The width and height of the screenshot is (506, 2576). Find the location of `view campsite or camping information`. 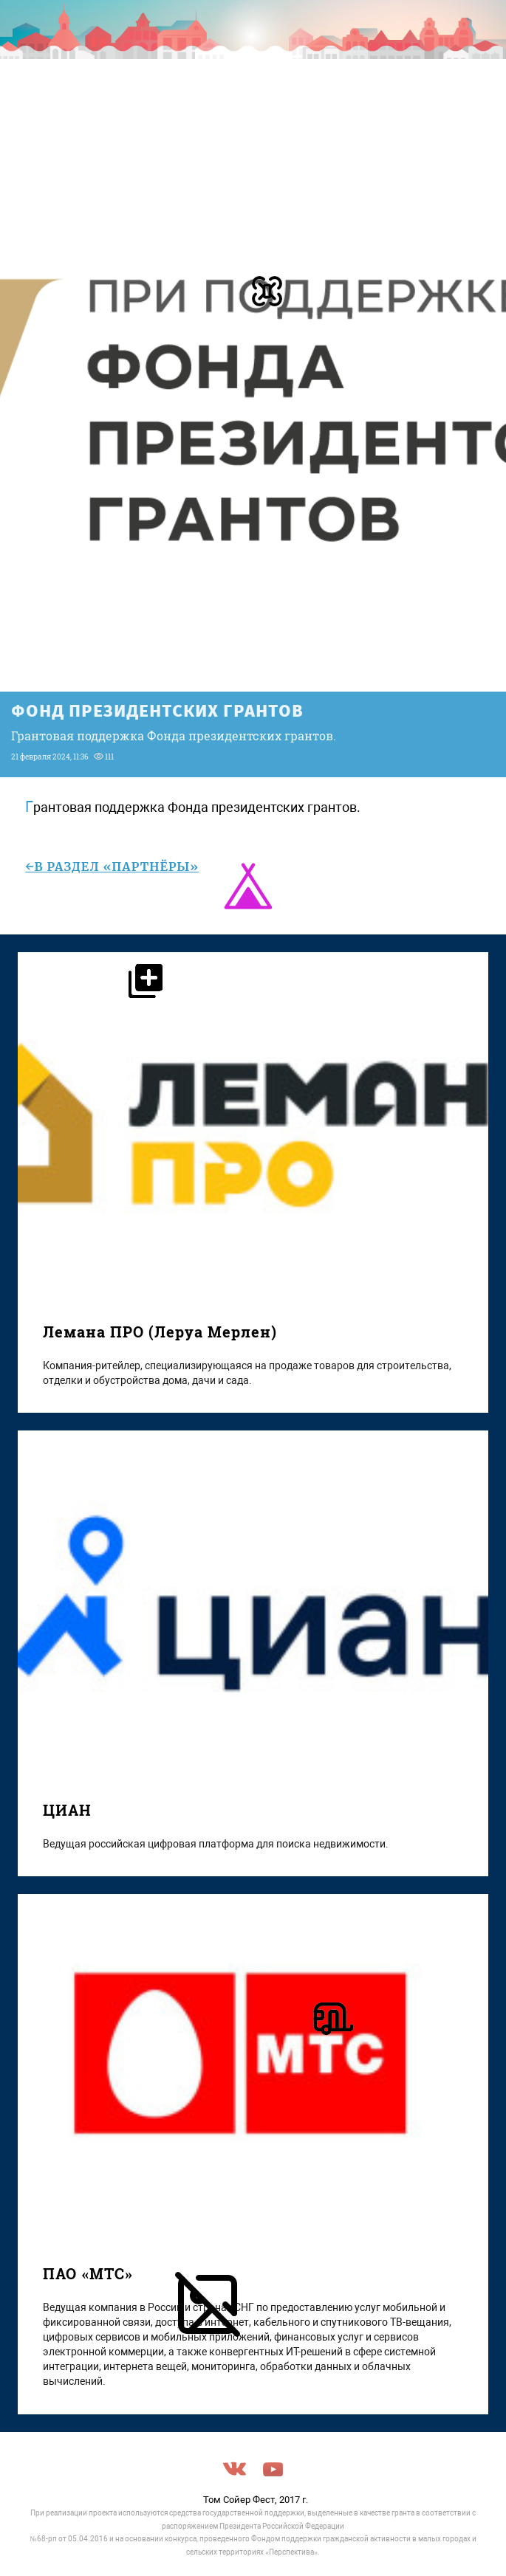

view campsite or camping information is located at coordinates (248, 889).